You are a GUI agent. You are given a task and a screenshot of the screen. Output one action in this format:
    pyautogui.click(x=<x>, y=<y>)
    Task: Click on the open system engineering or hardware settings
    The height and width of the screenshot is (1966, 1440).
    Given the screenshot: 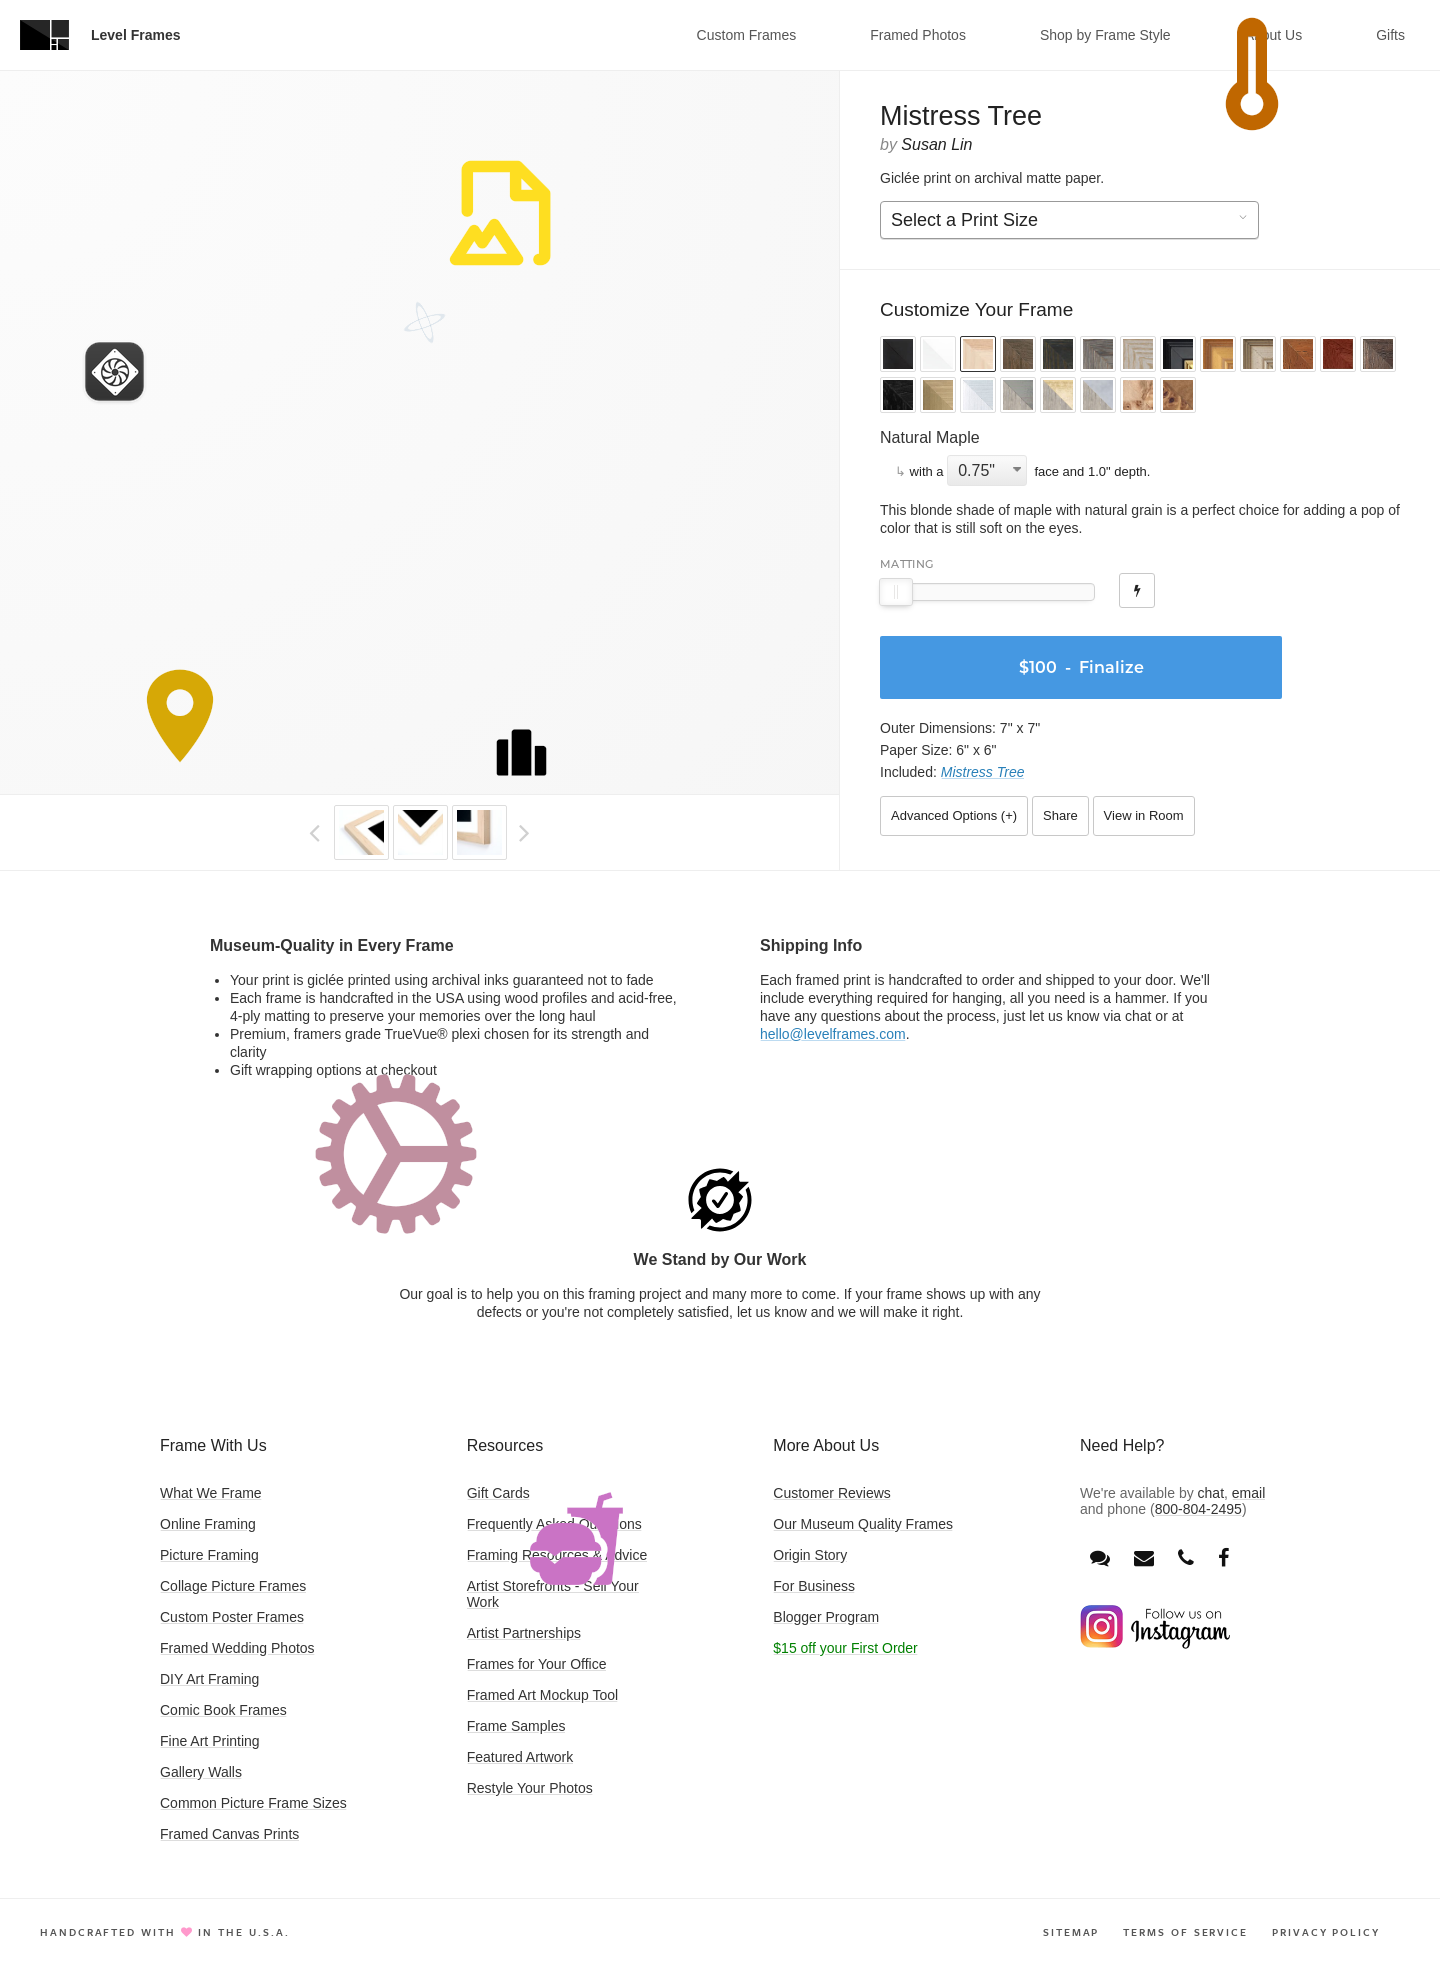 What is the action you would take?
    pyautogui.click(x=114, y=371)
    